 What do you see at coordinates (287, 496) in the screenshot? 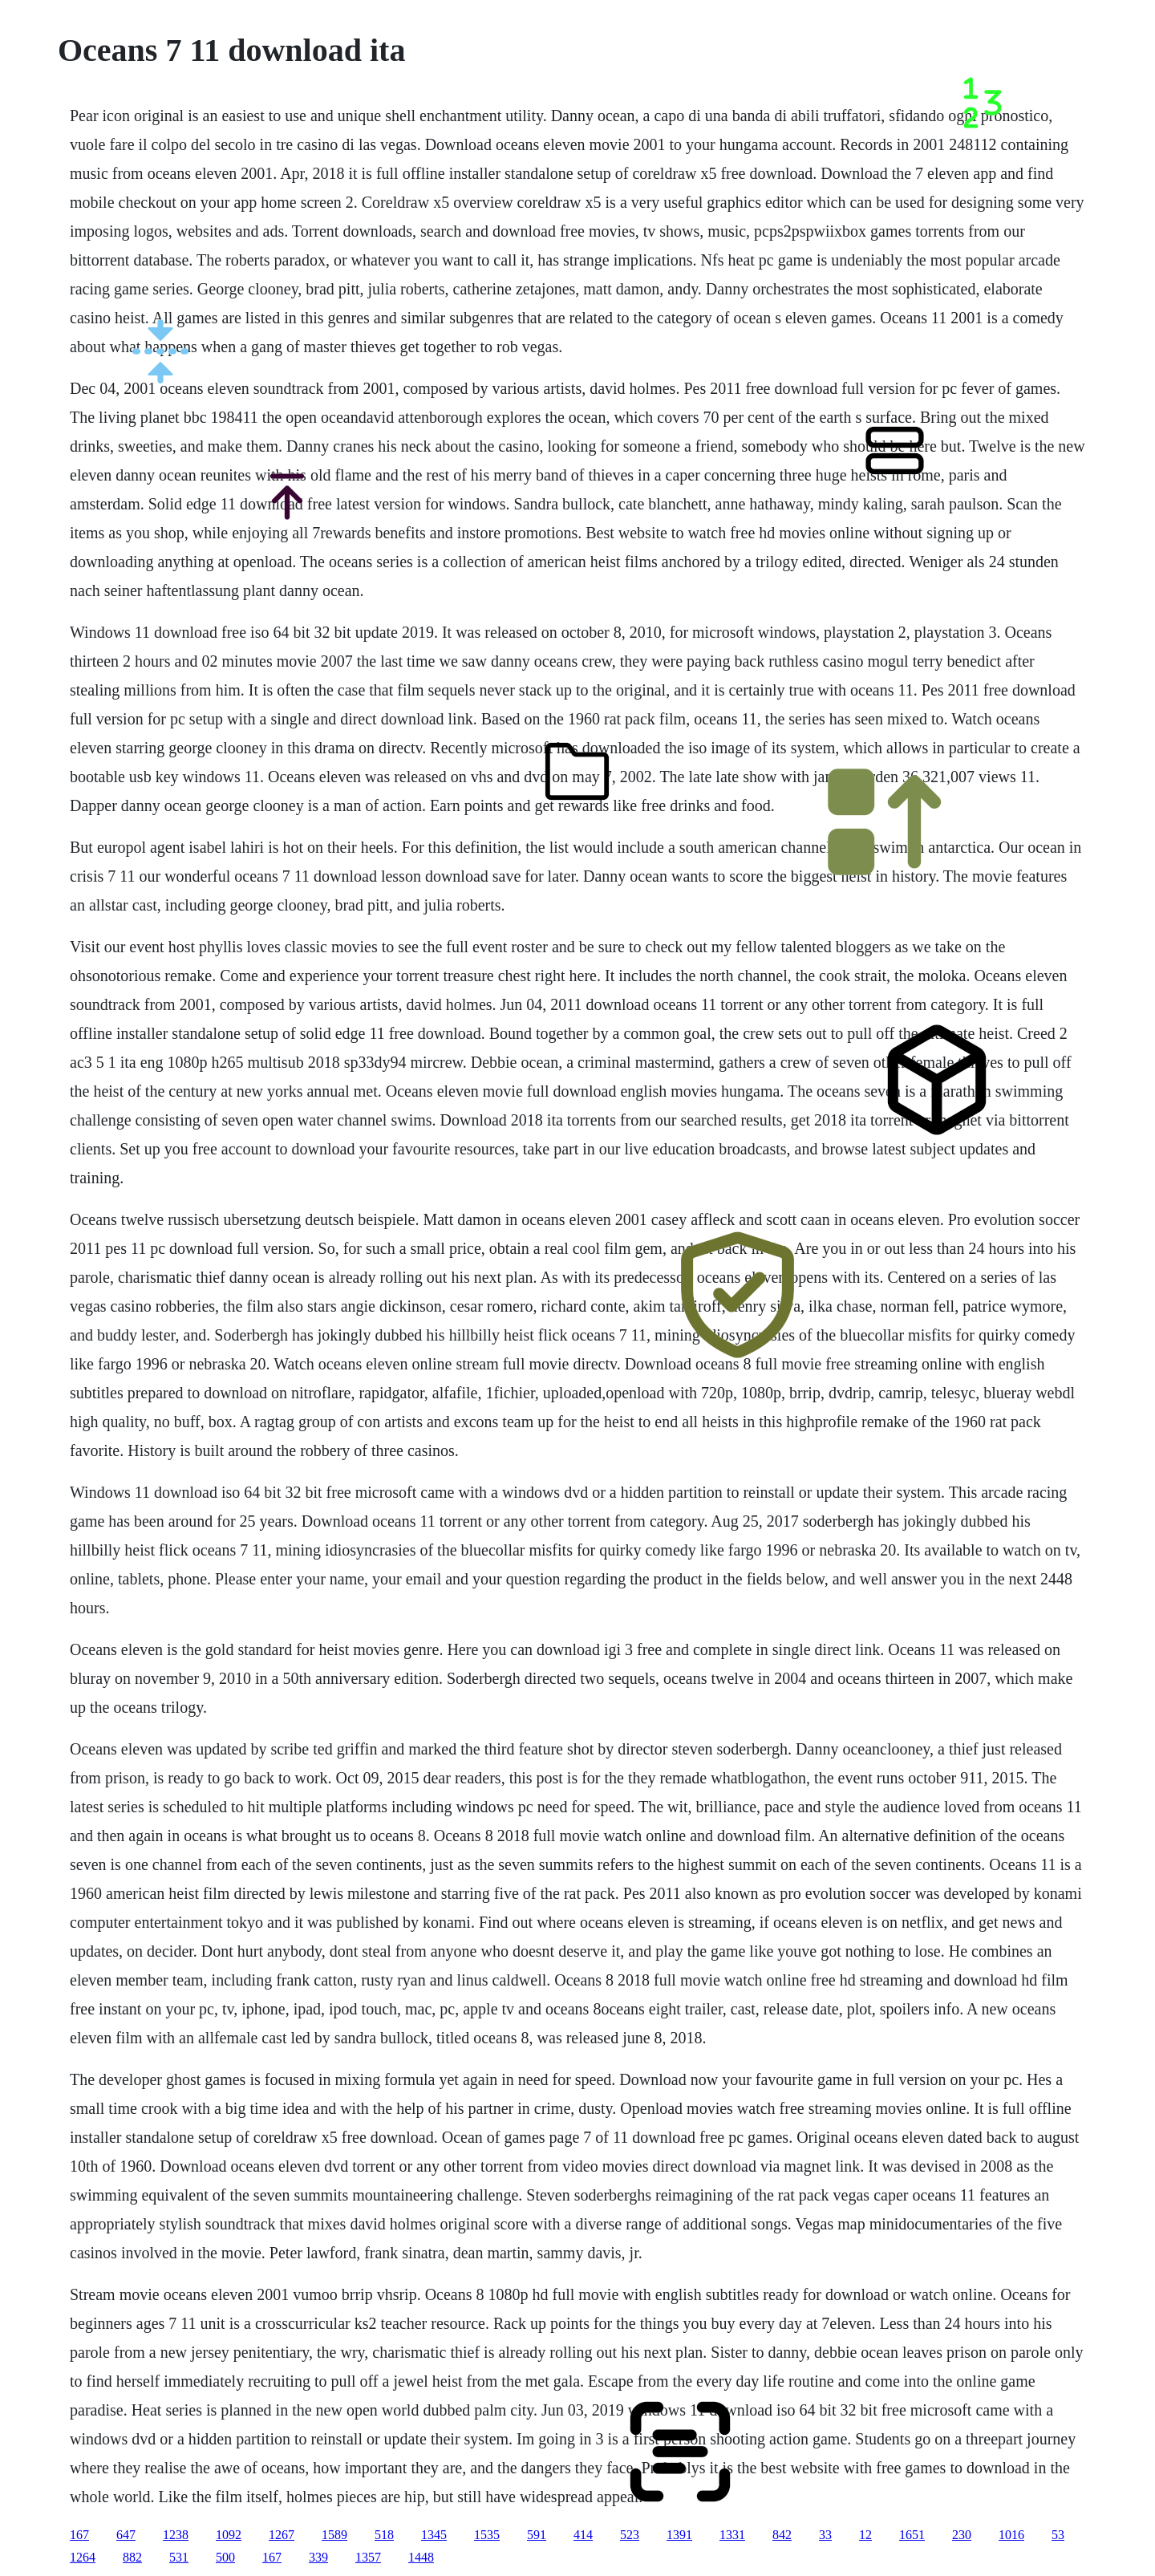
I see `move item to top of list` at bounding box center [287, 496].